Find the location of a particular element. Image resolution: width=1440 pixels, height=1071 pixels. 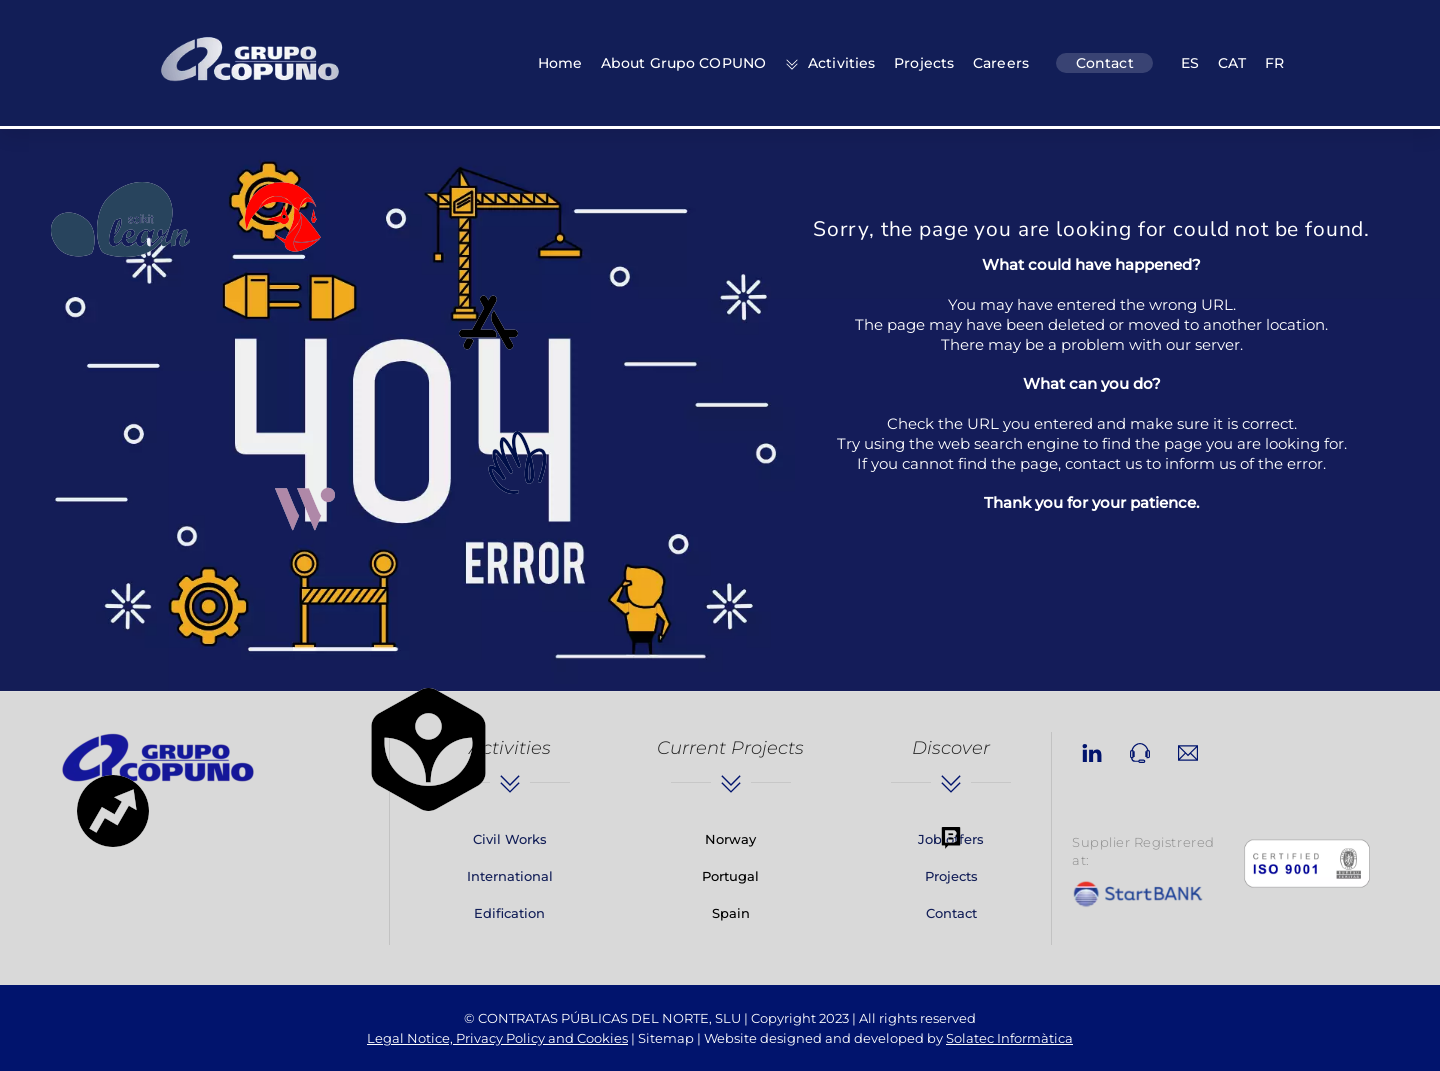

open the Hey email app is located at coordinates (517, 462).